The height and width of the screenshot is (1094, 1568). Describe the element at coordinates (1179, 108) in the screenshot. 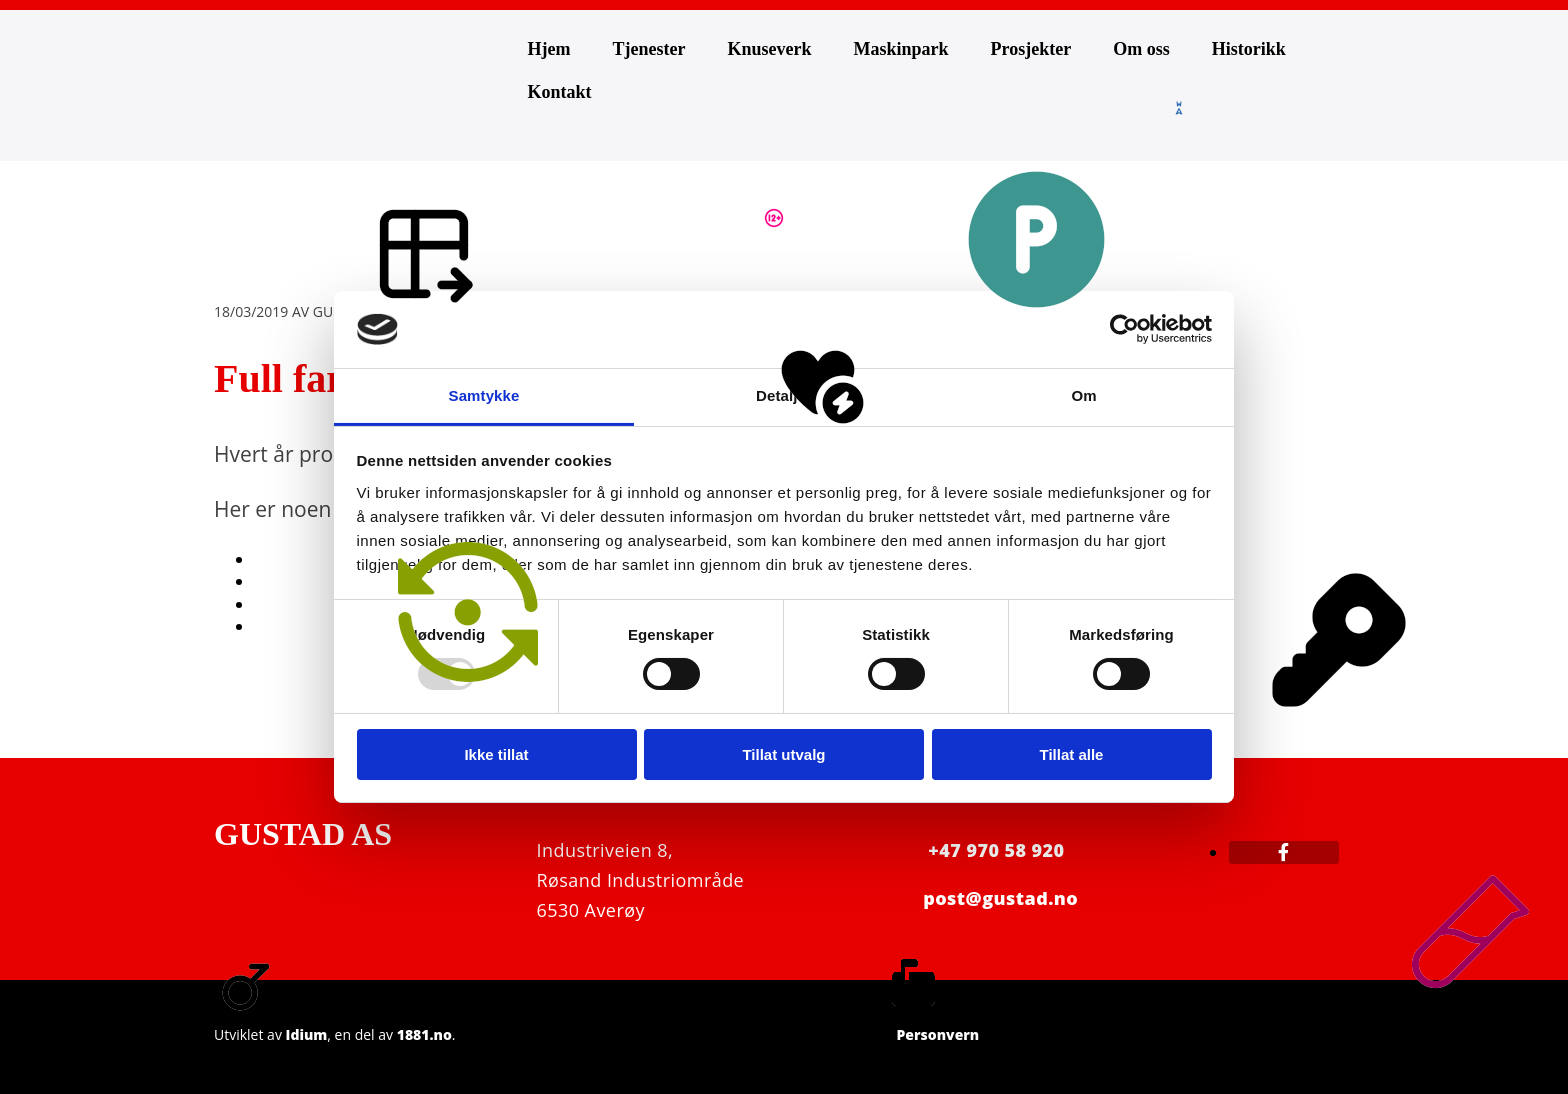

I see `navigate west` at that location.